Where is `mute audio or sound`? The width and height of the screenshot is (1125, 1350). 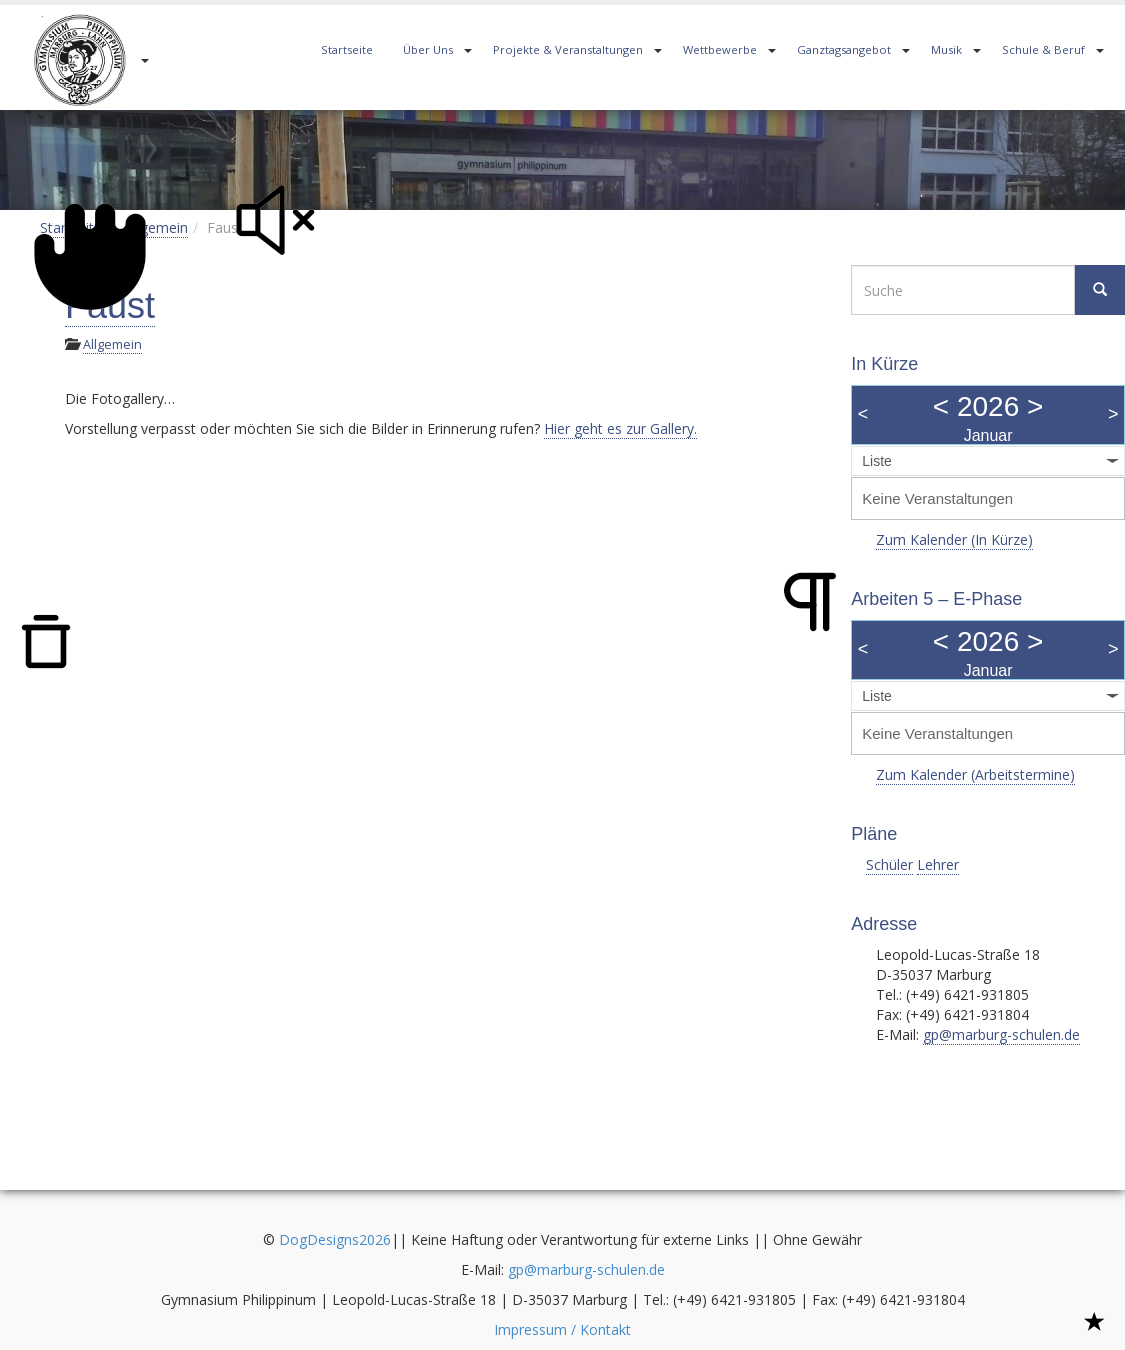
mute audio or sound is located at coordinates (274, 220).